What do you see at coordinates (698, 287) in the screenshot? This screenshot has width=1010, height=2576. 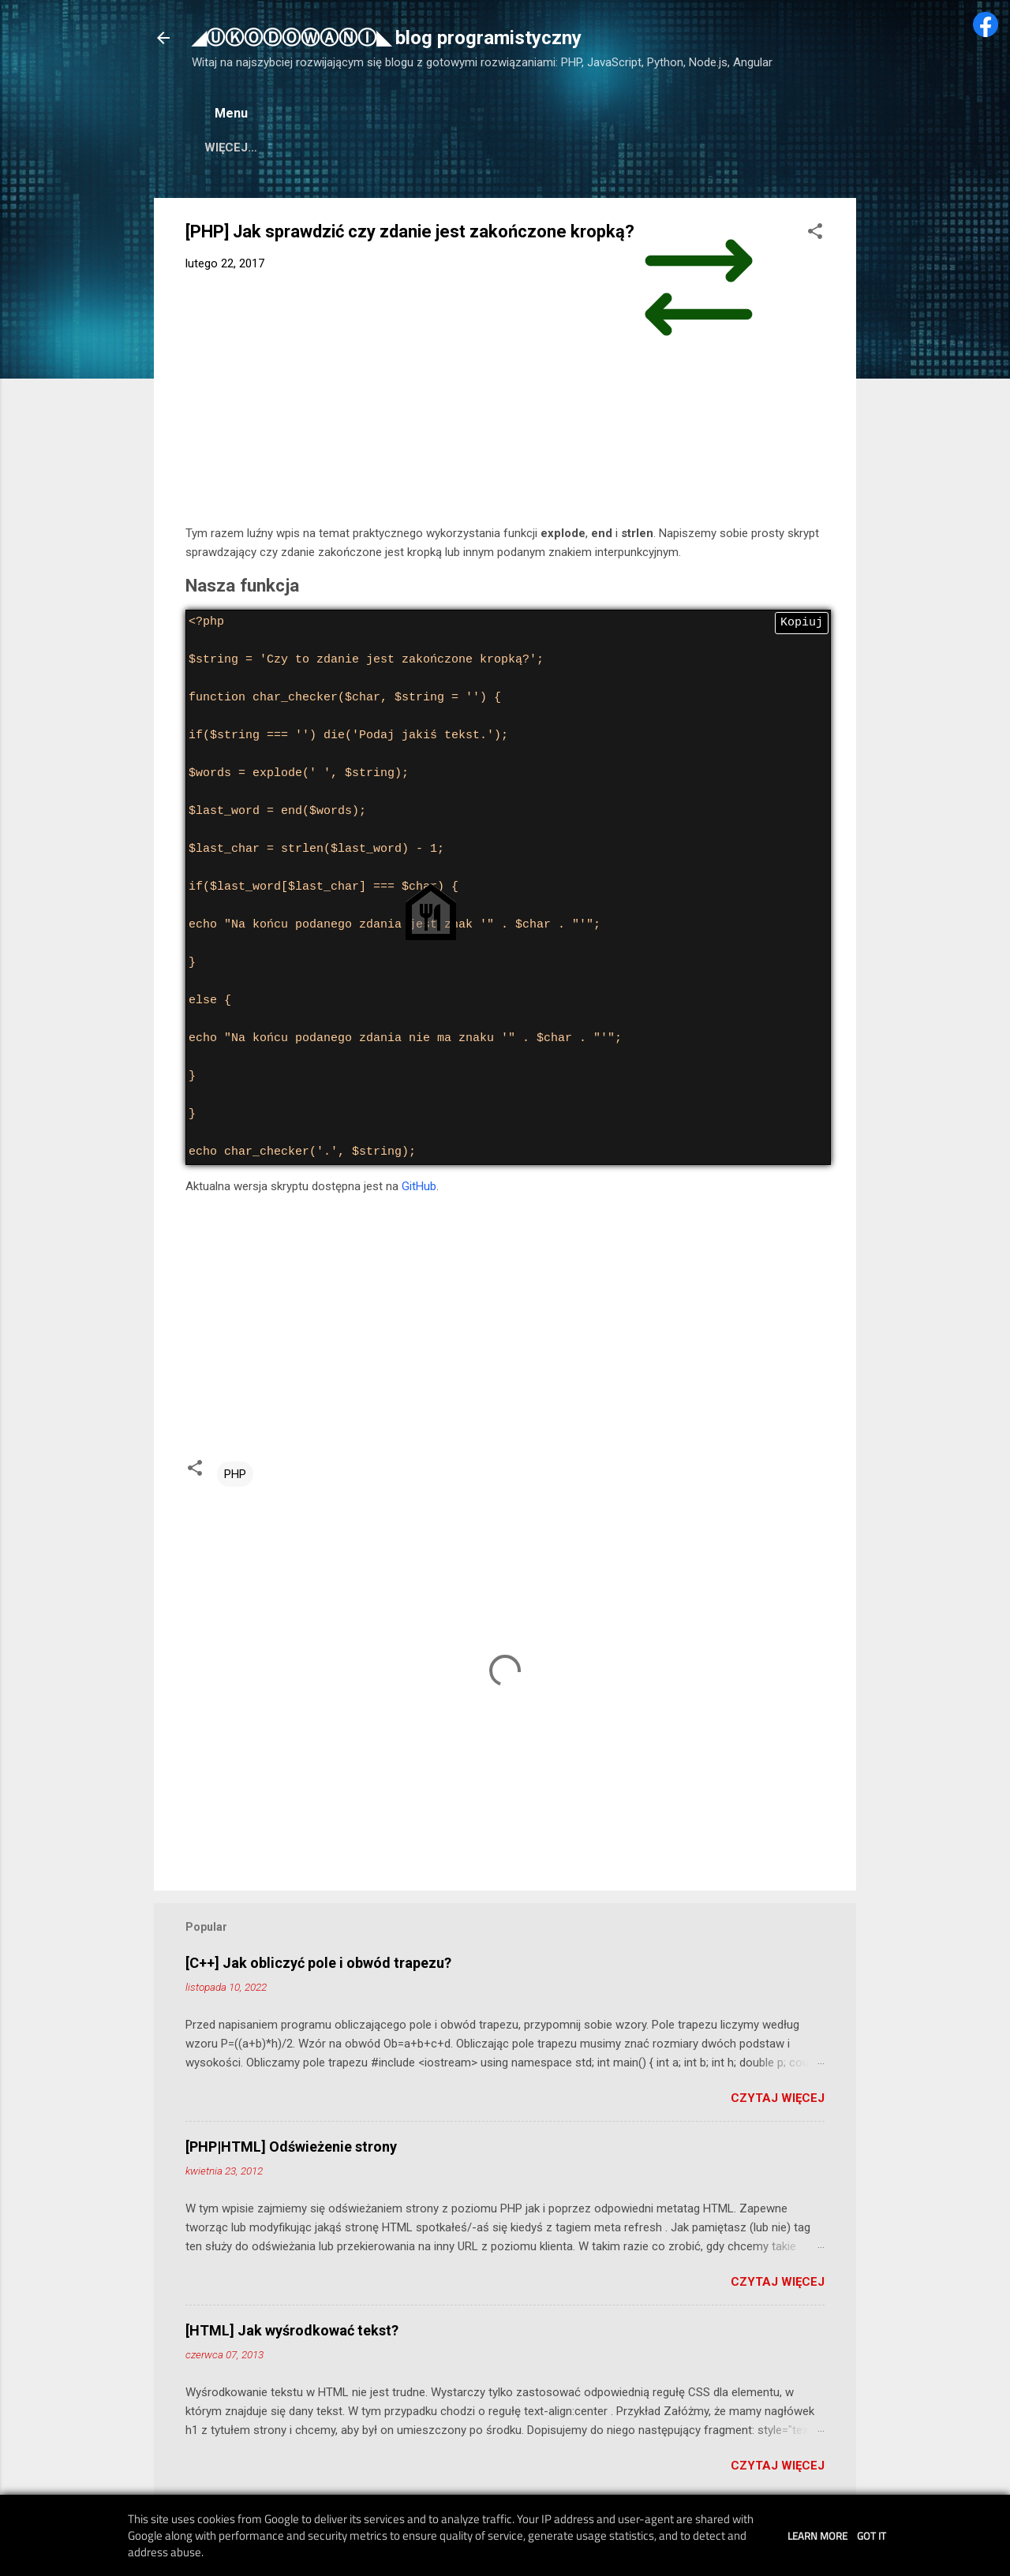 I see `swap or exchange items` at bounding box center [698, 287].